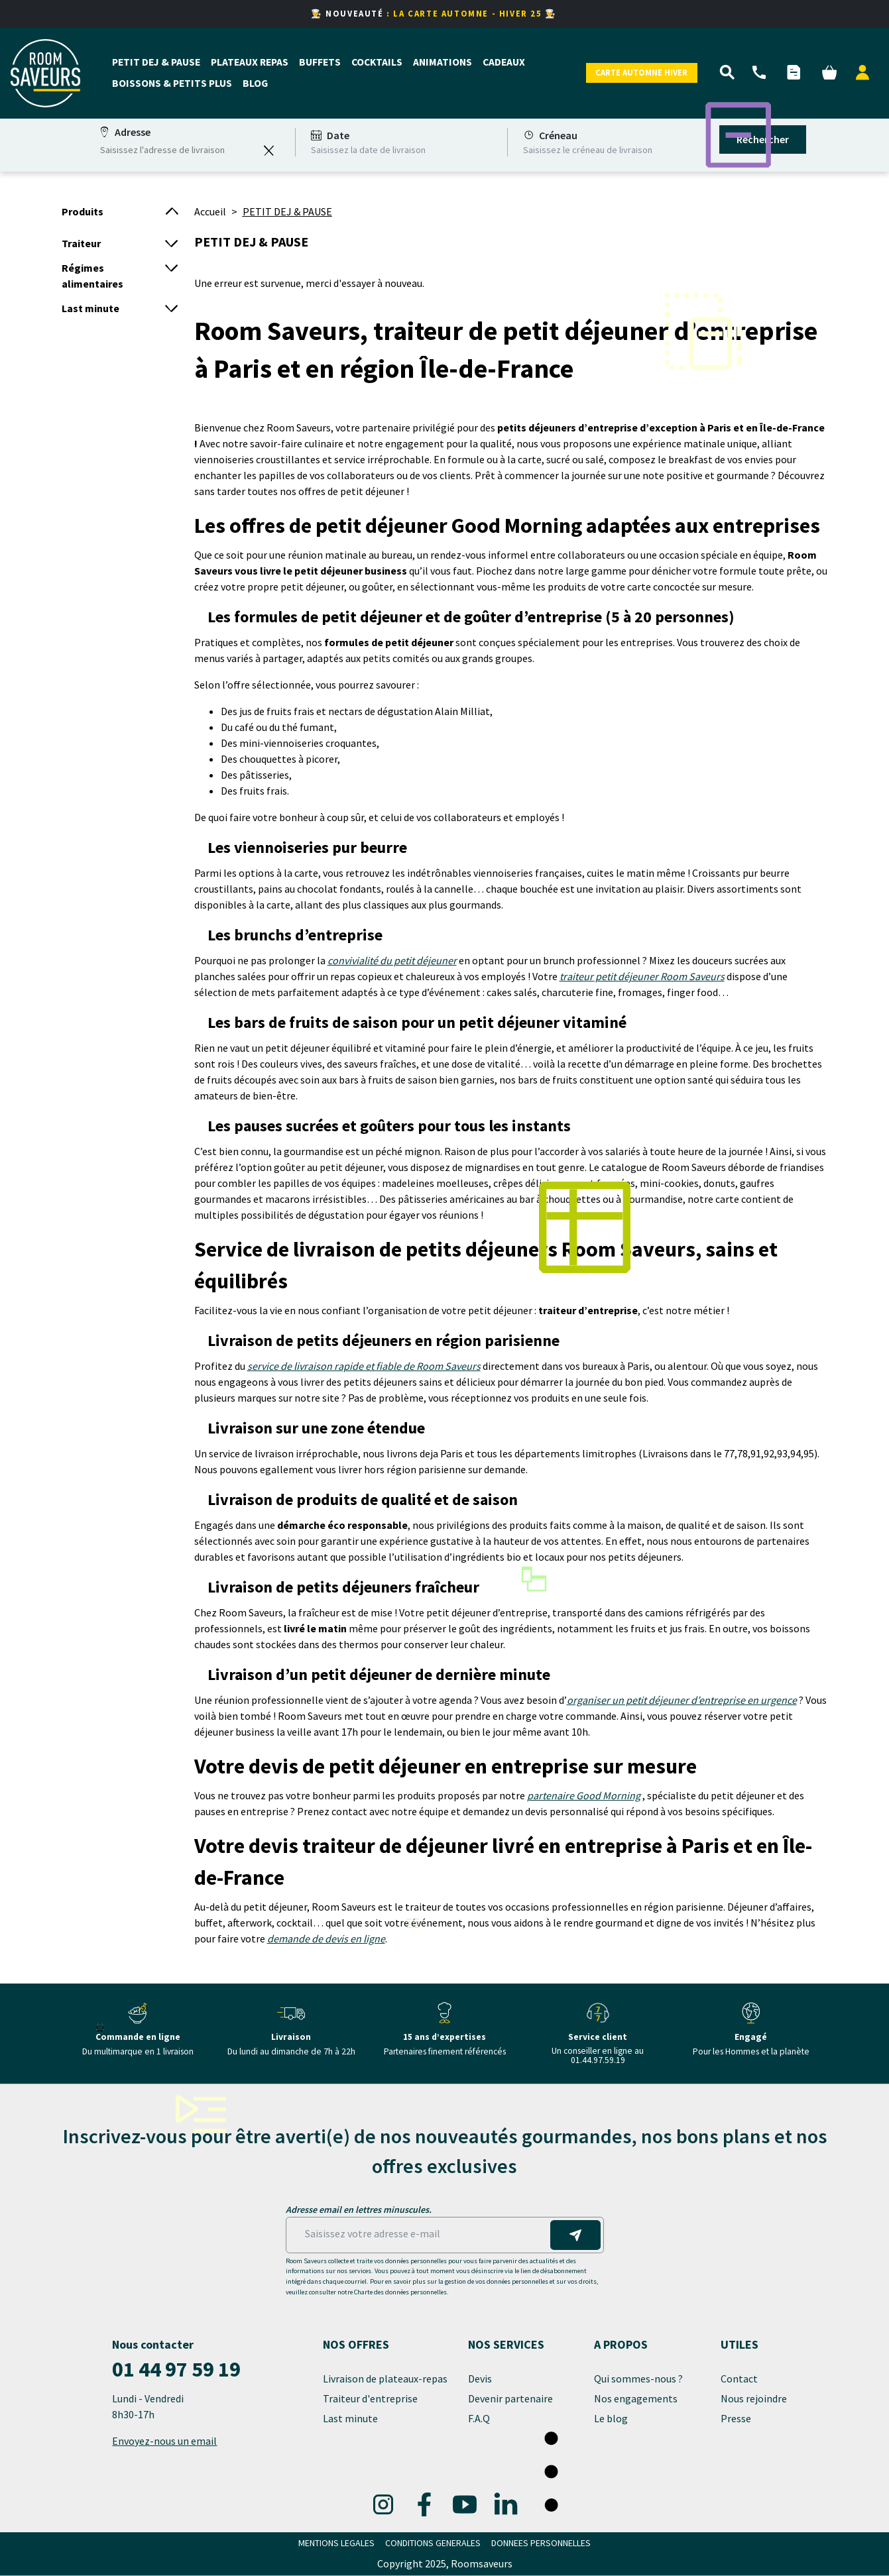 The height and width of the screenshot is (2576, 889). I want to click on step through code one line at a time during debugging, so click(201, 2115).